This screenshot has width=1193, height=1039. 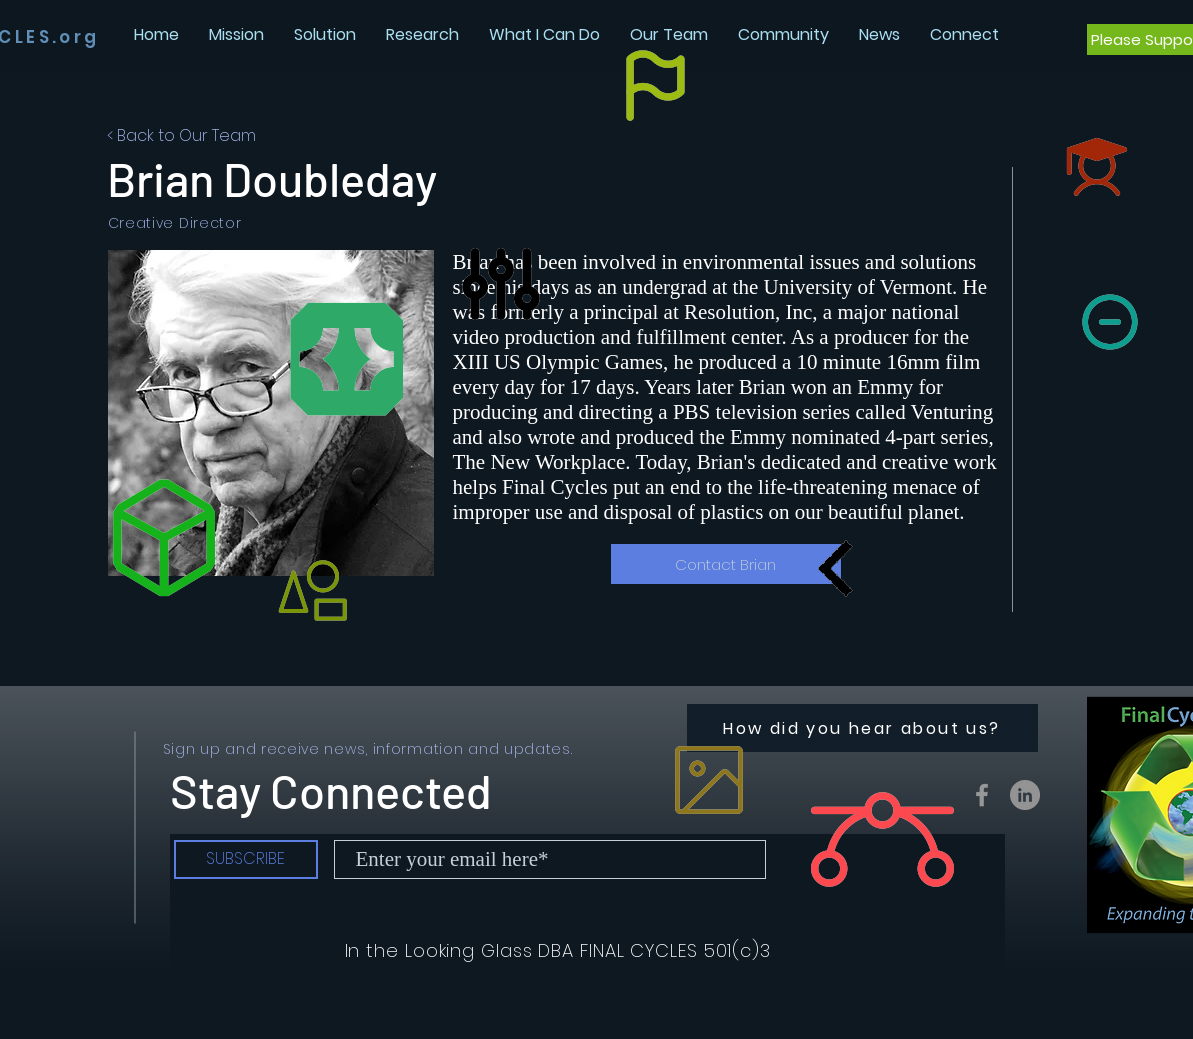 I want to click on adjust settings or preferences, so click(x=501, y=284).